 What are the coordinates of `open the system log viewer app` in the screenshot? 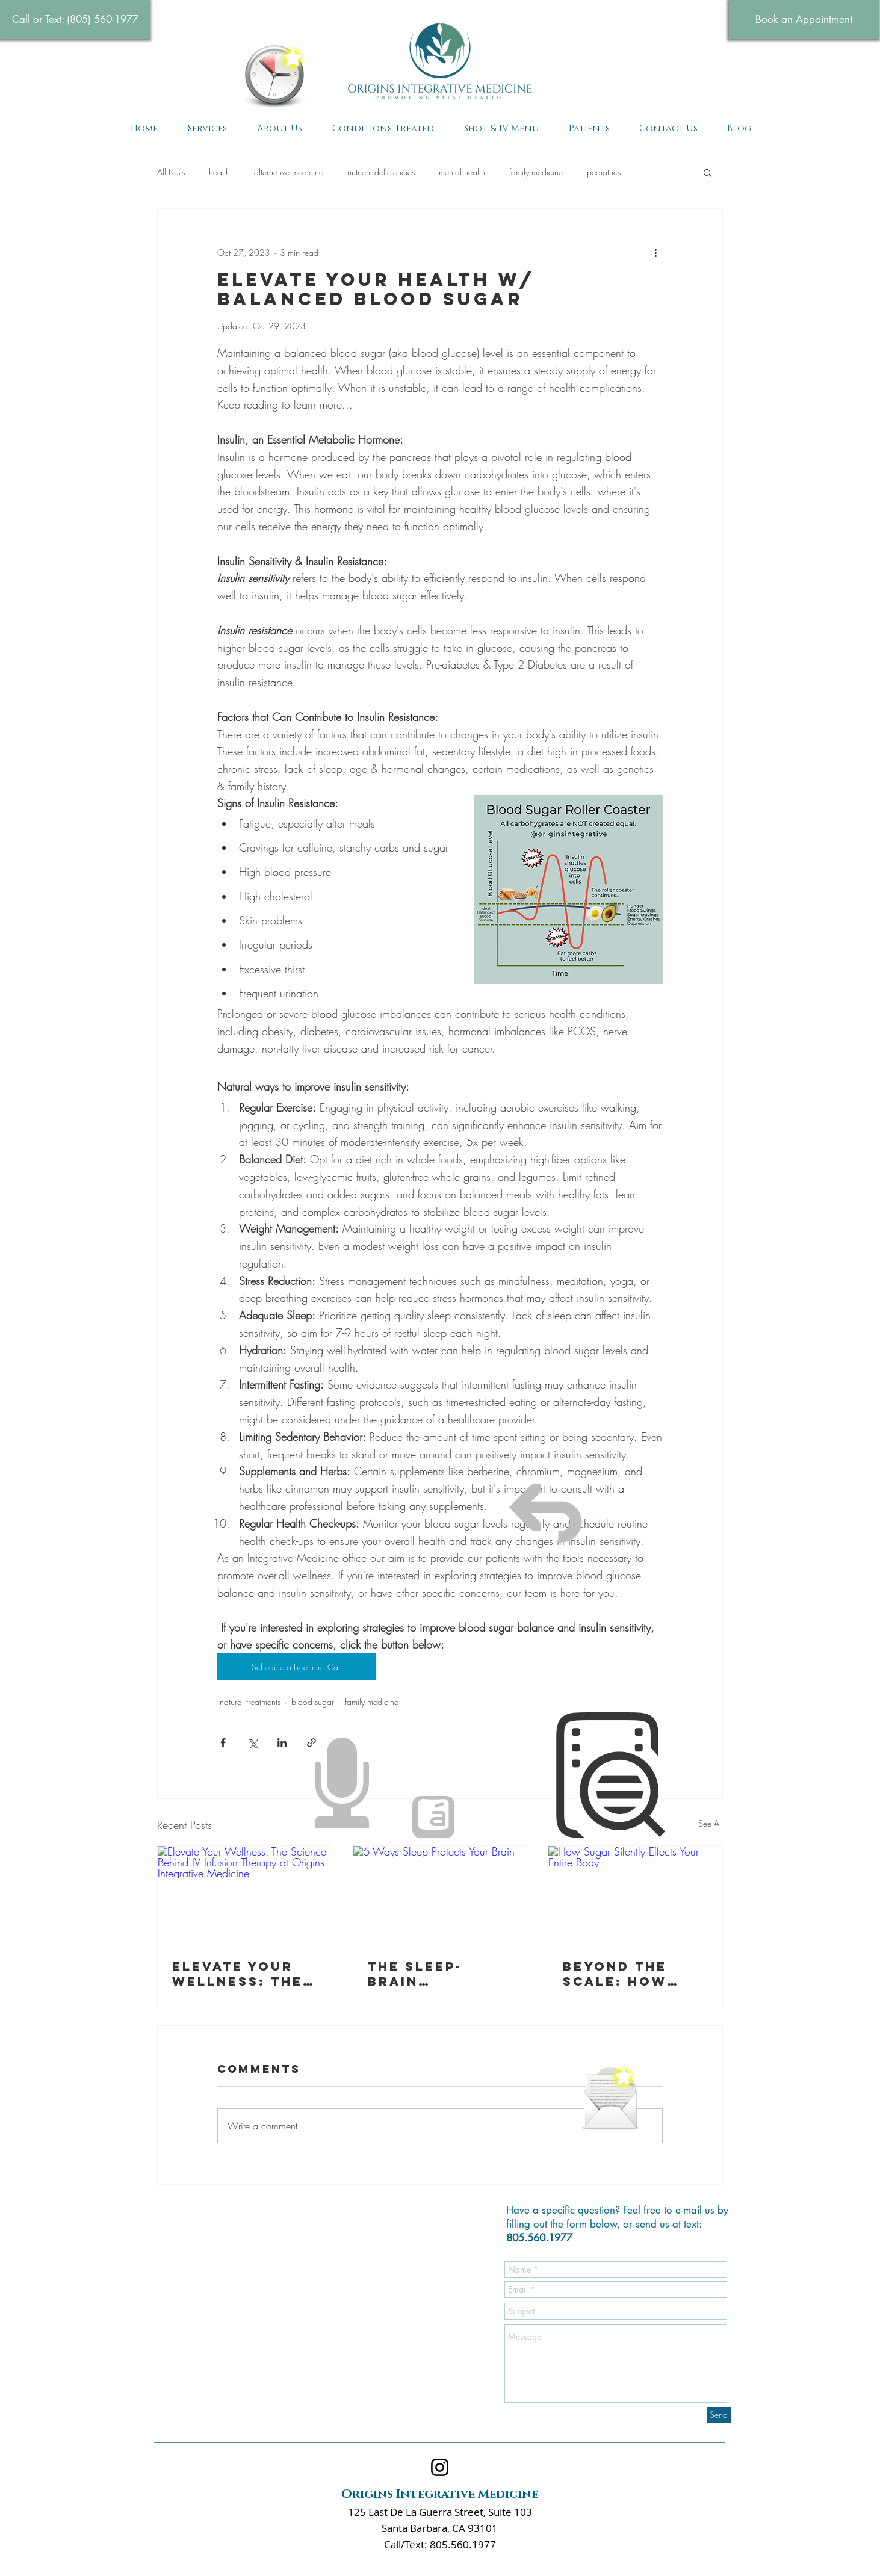 It's located at (611, 1775).